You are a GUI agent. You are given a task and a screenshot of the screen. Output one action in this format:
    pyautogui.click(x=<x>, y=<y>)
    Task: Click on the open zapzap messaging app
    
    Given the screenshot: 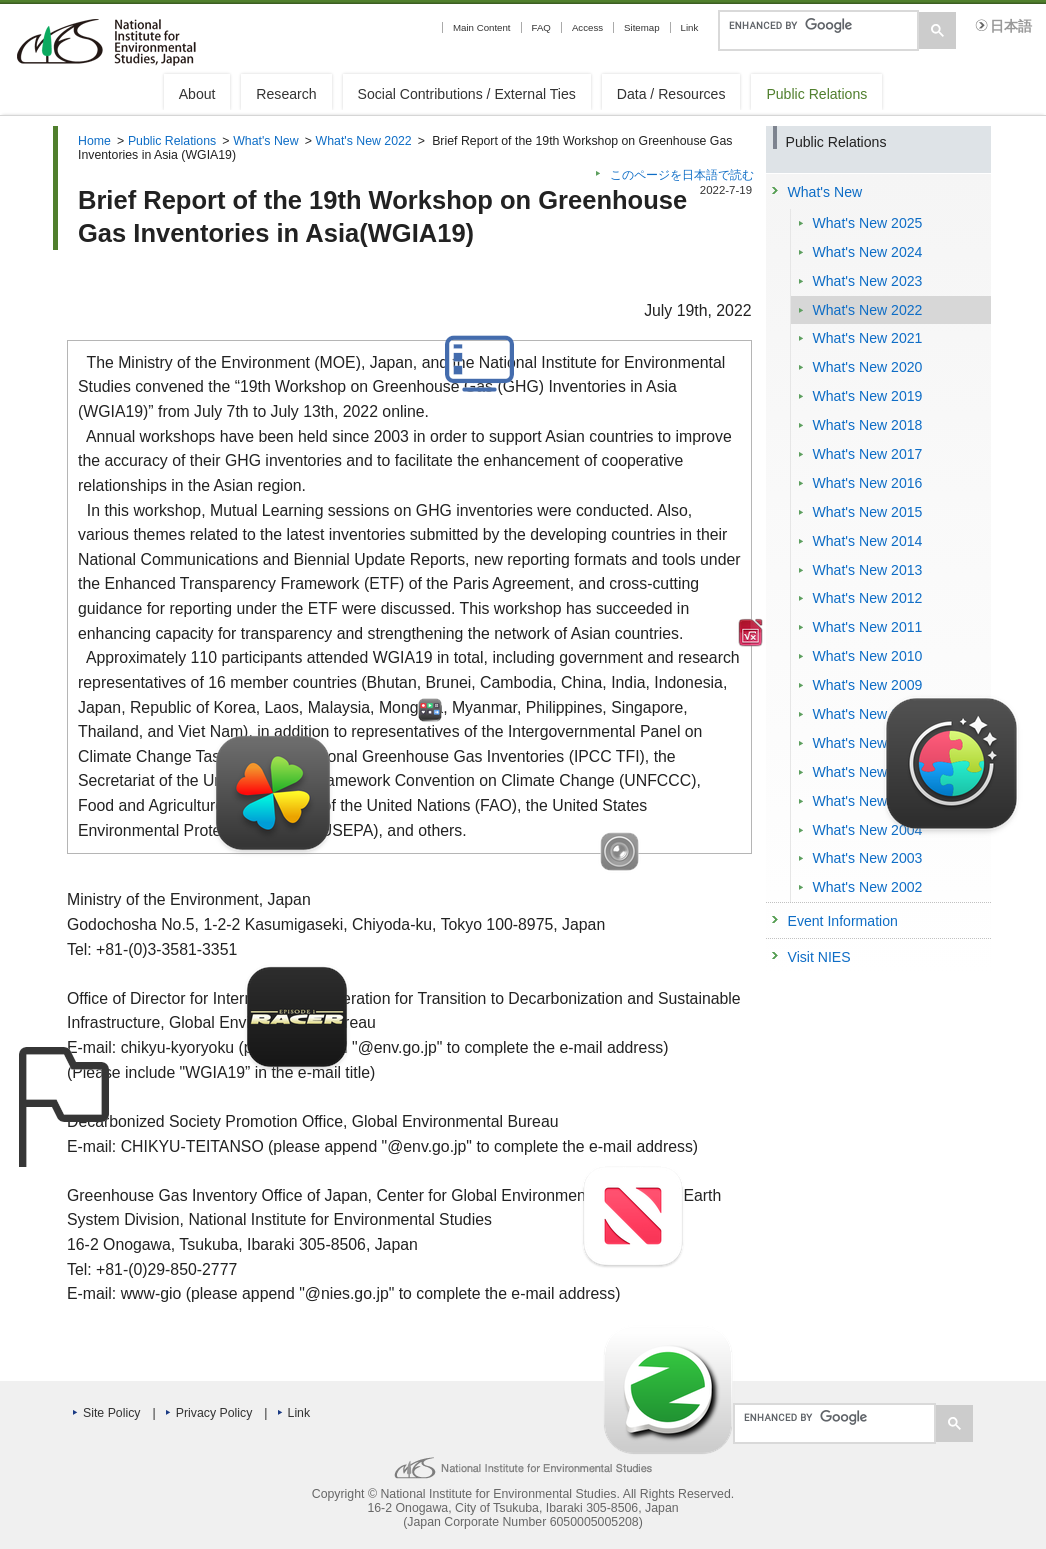 What is the action you would take?
    pyautogui.click(x=675, y=1385)
    